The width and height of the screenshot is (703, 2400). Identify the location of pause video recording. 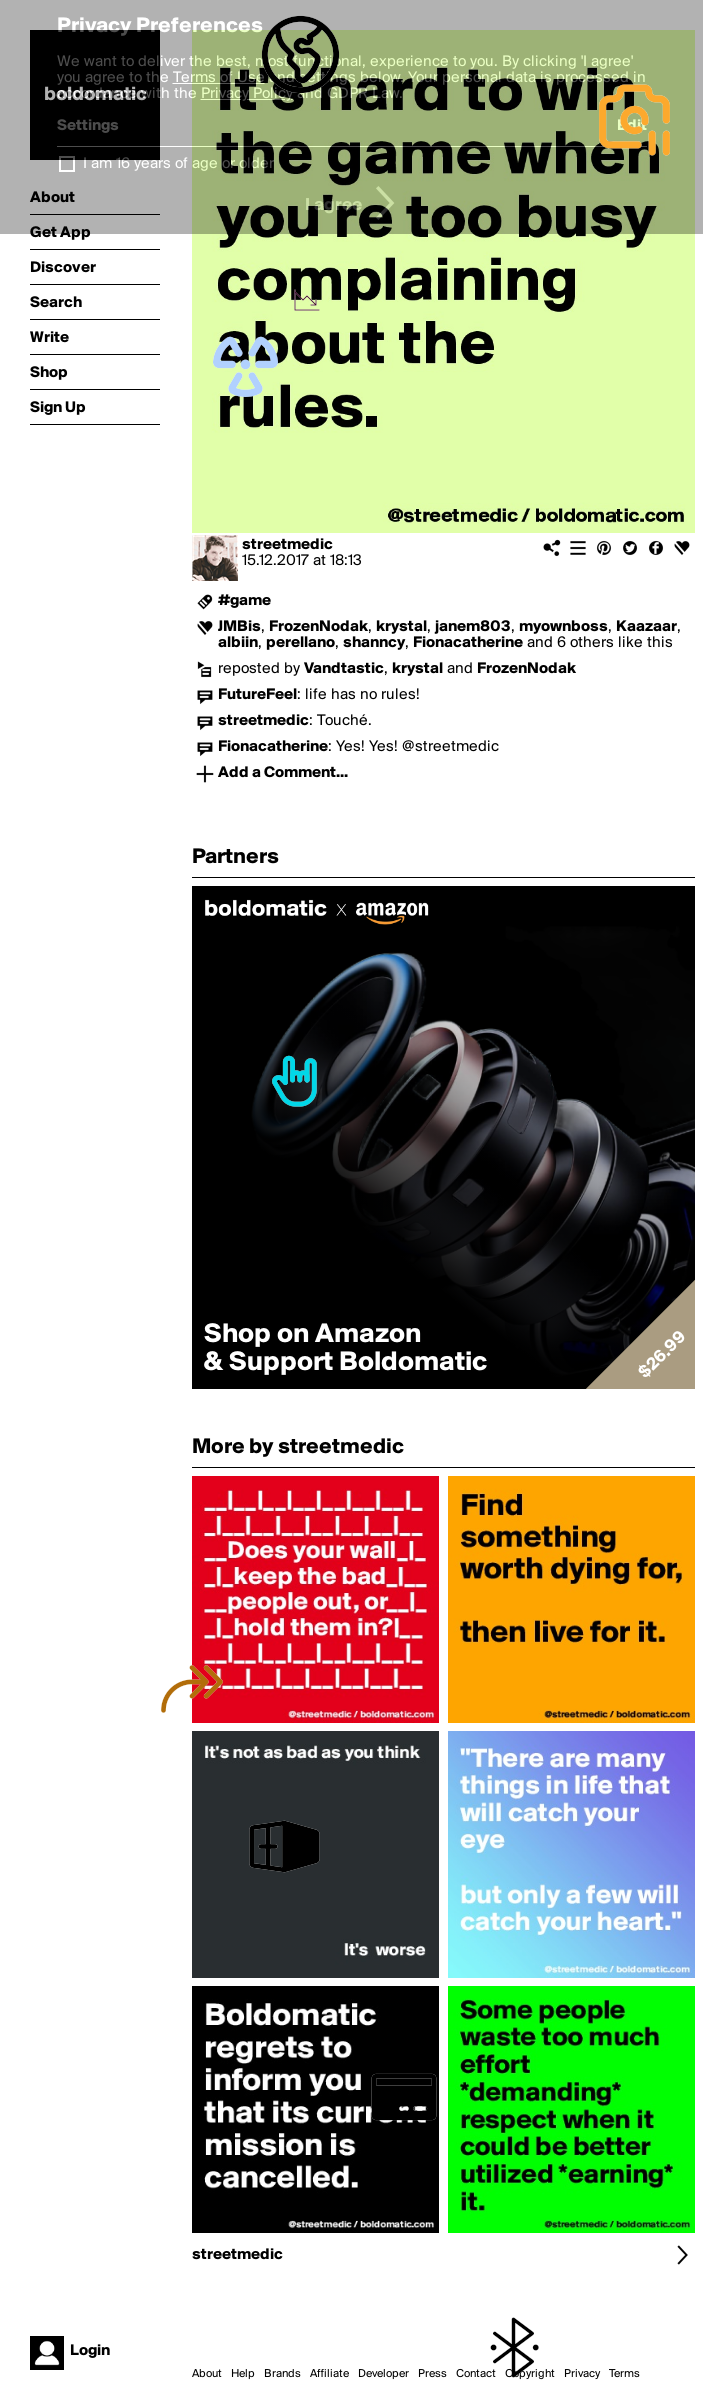
(634, 116).